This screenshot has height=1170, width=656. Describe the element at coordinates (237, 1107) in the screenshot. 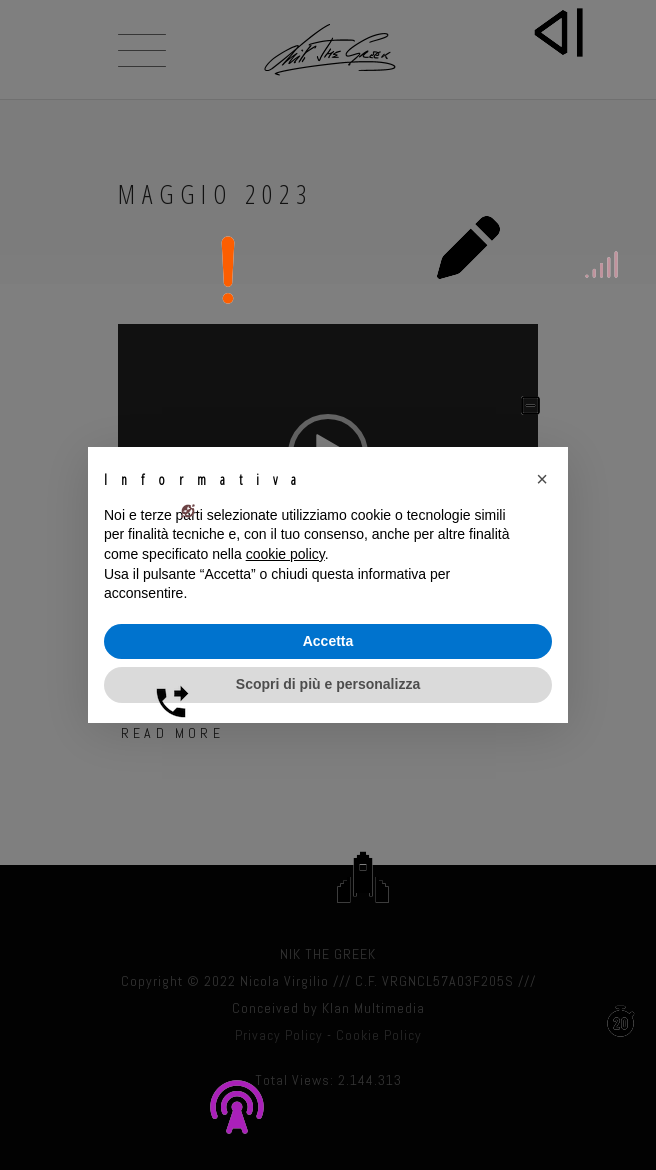

I see `access broadcast or radio tower settings` at that location.